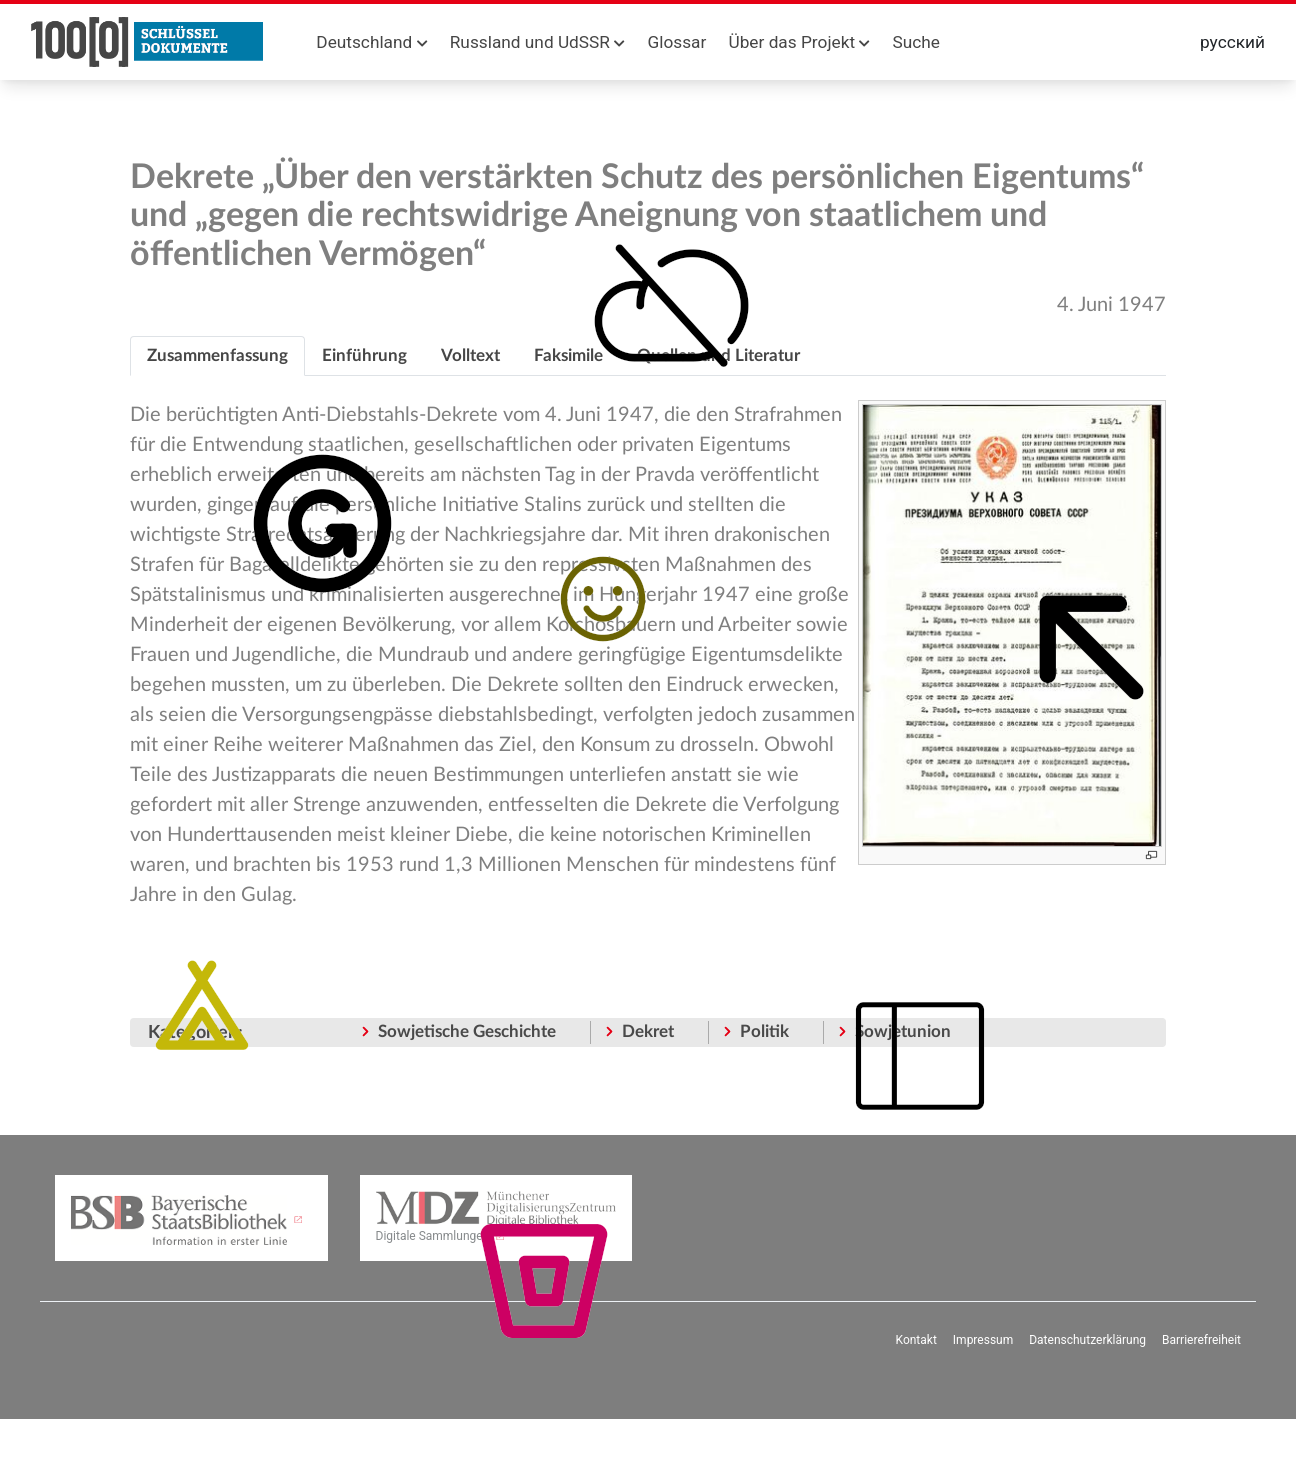 The image size is (1296, 1467). What do you see at coordinates (322, 523) in the screenshot?
I see `visit gumroad profile or store` at bounding box center [322, 523].